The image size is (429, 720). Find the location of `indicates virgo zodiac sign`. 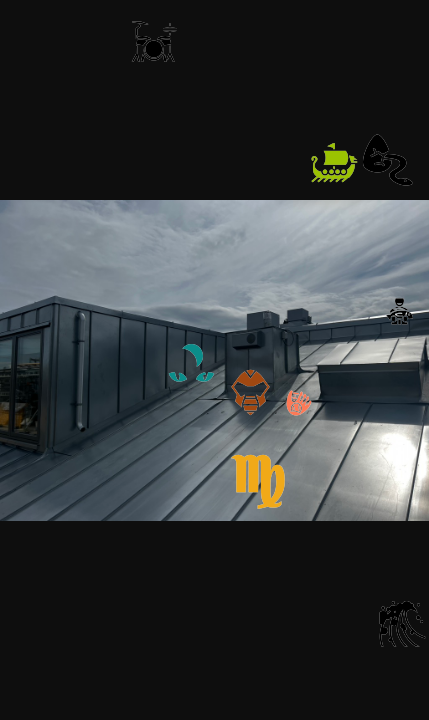

indicates virgo zodiac sign is located at coordinates (258, 482).